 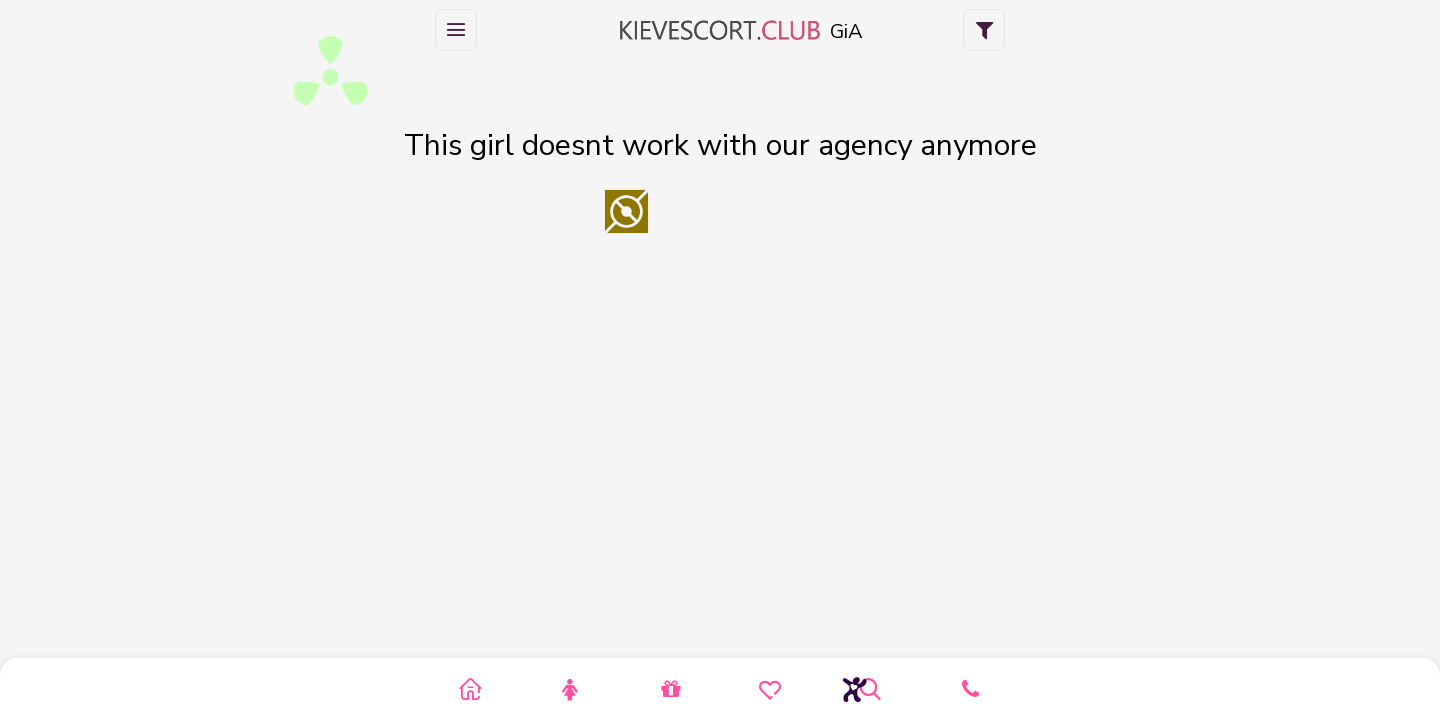 What do you see at coordinates (854, 689) in the screenshot?
I see `express enthusiasm or passion` at bounding box center [854, 689].